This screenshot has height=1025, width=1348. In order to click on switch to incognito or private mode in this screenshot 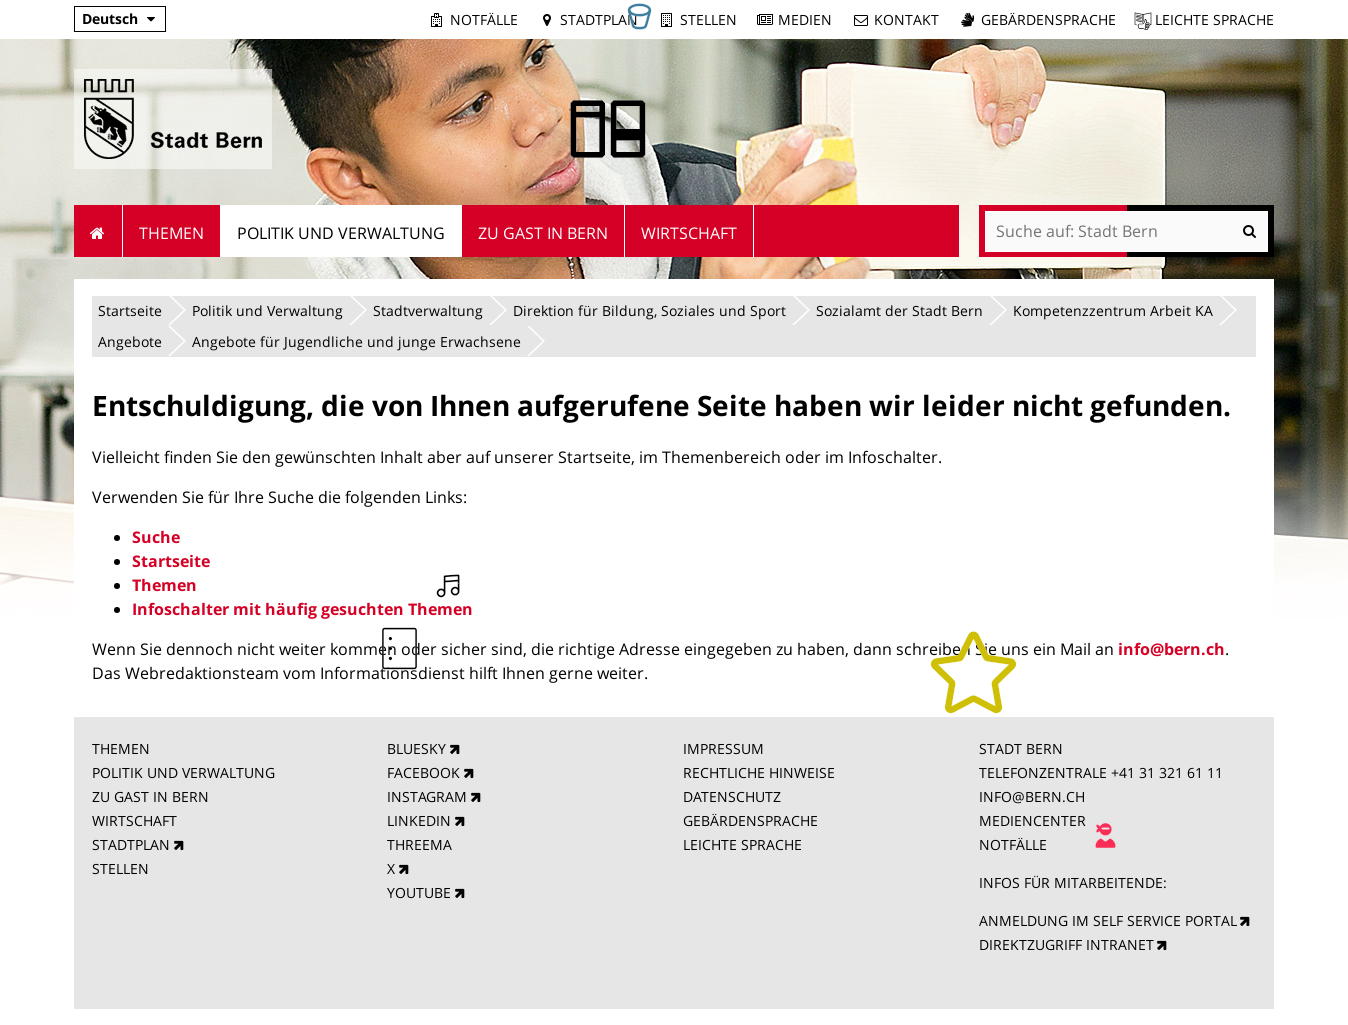, I will do `click(1105, 835)`.